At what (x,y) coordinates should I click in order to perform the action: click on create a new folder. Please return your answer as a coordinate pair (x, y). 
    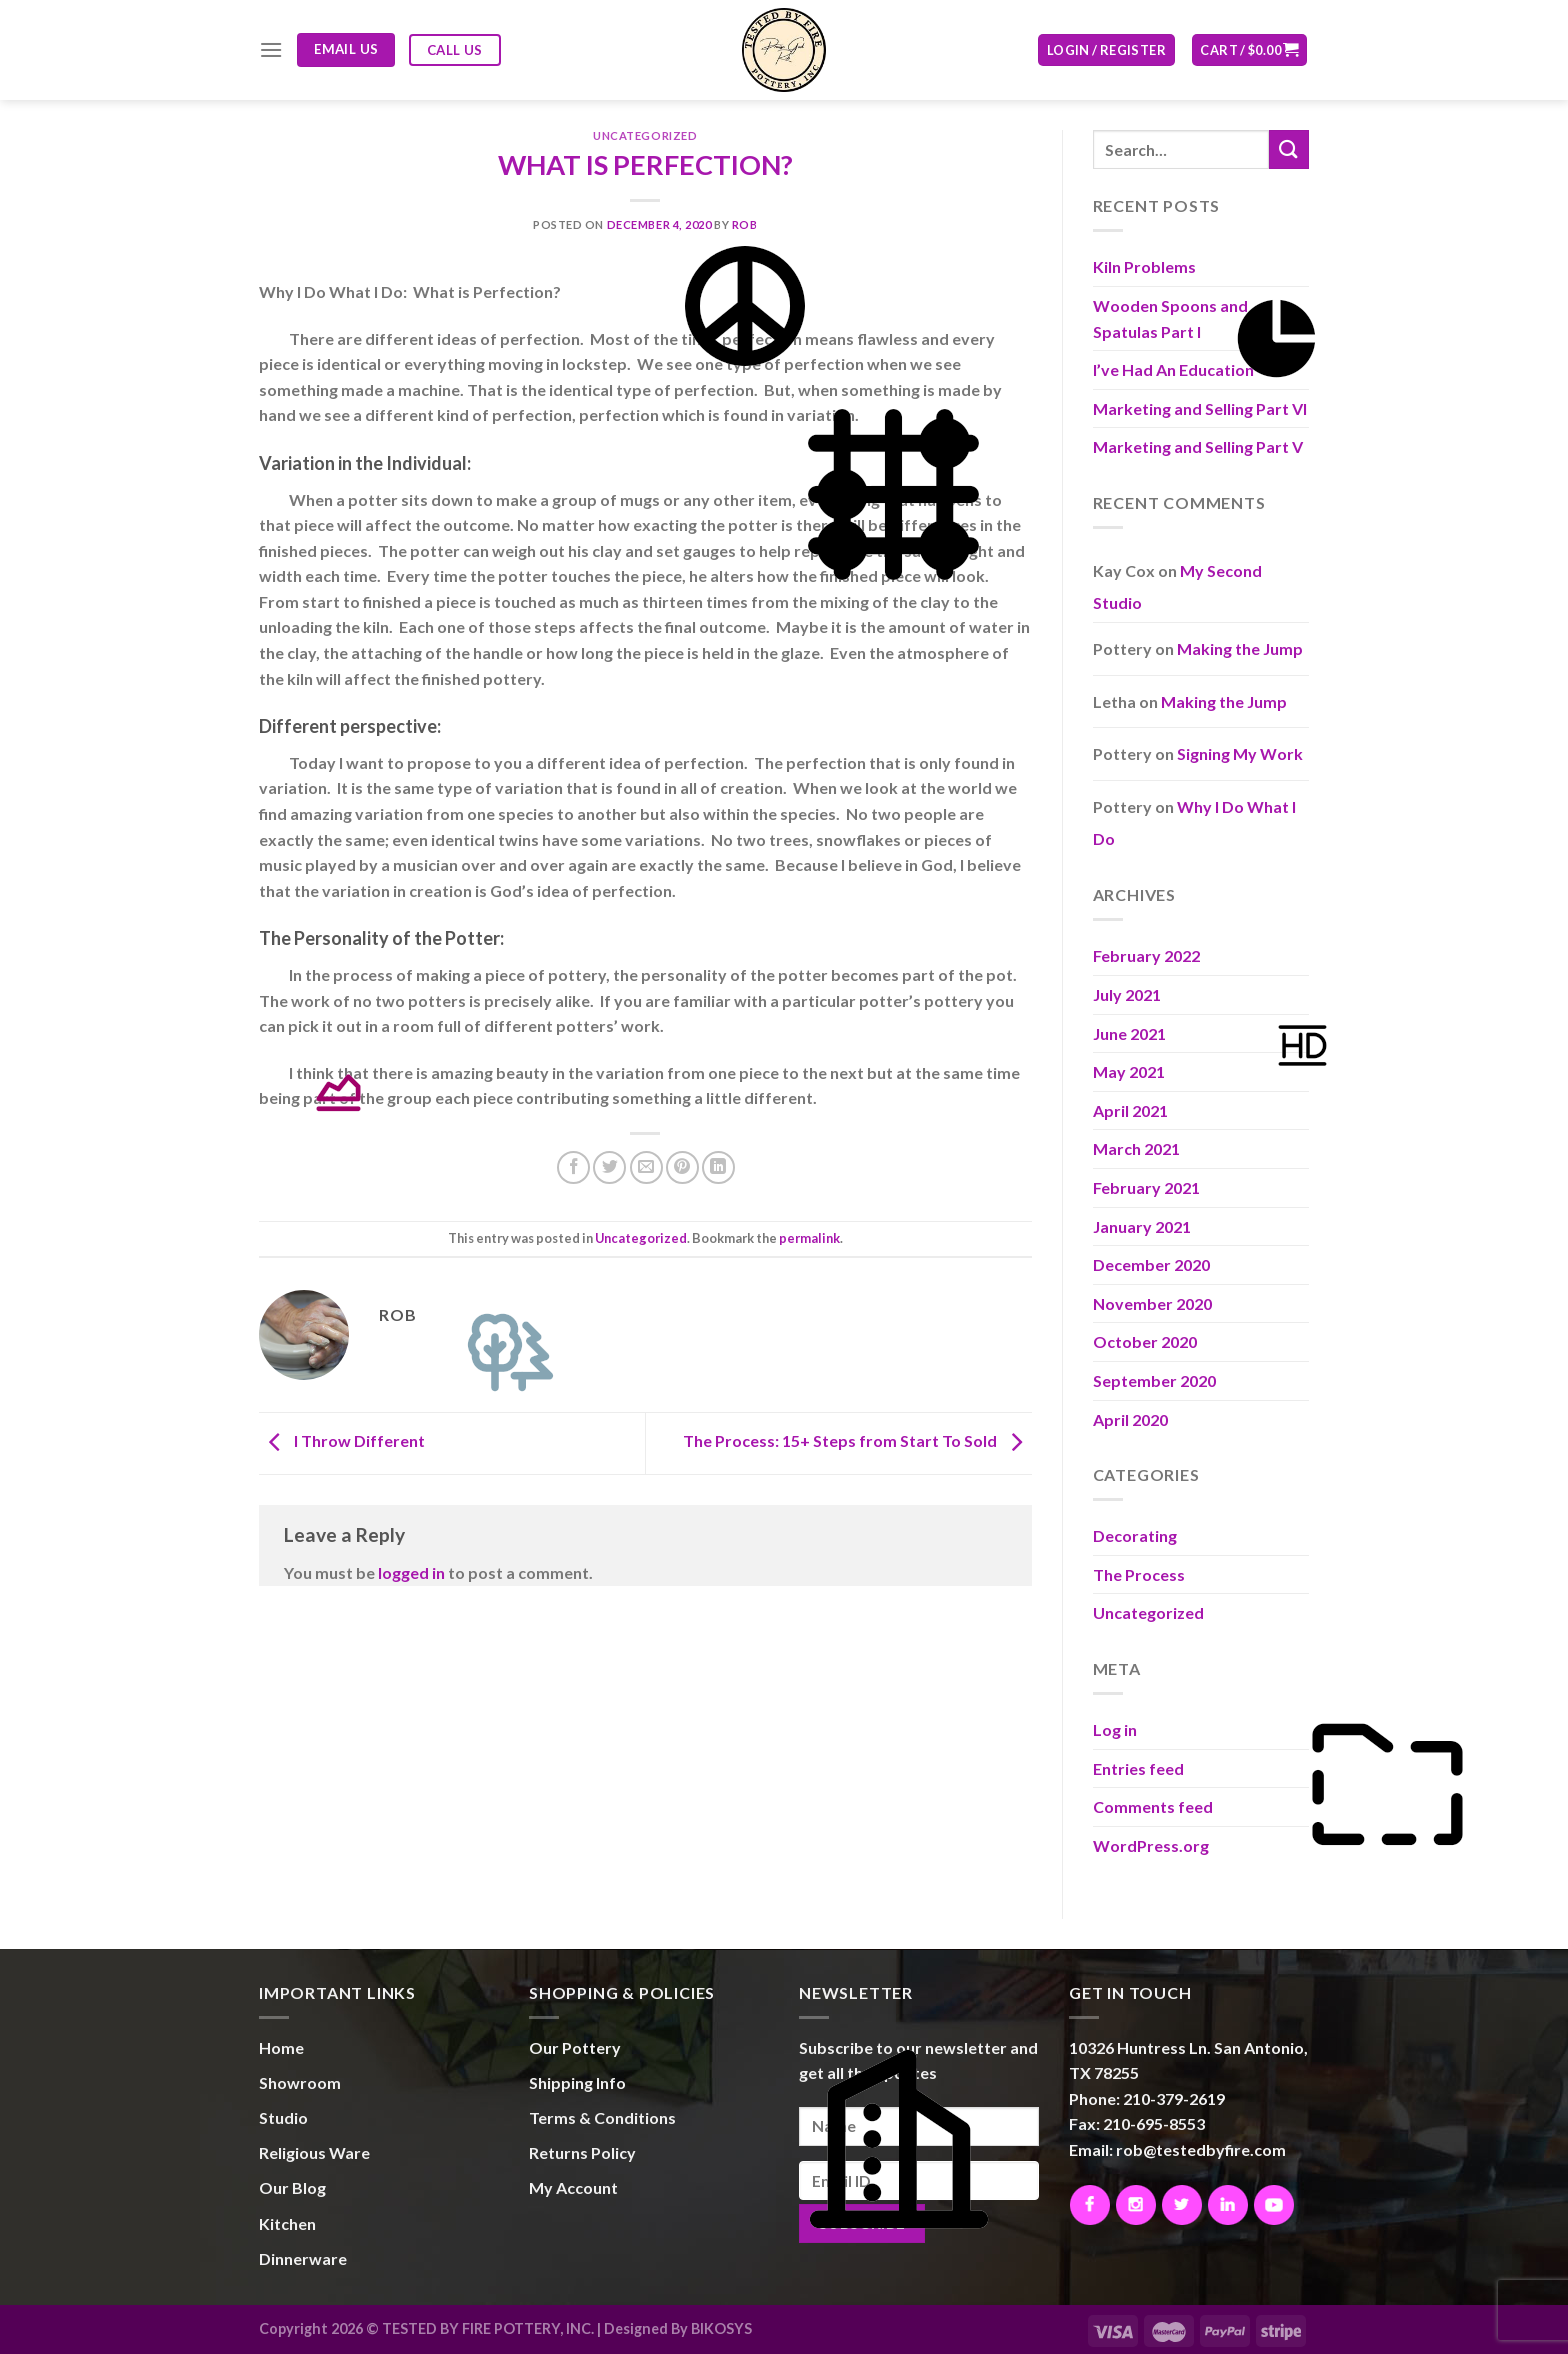
    Looking at the image, I should click on (1387, 1781).